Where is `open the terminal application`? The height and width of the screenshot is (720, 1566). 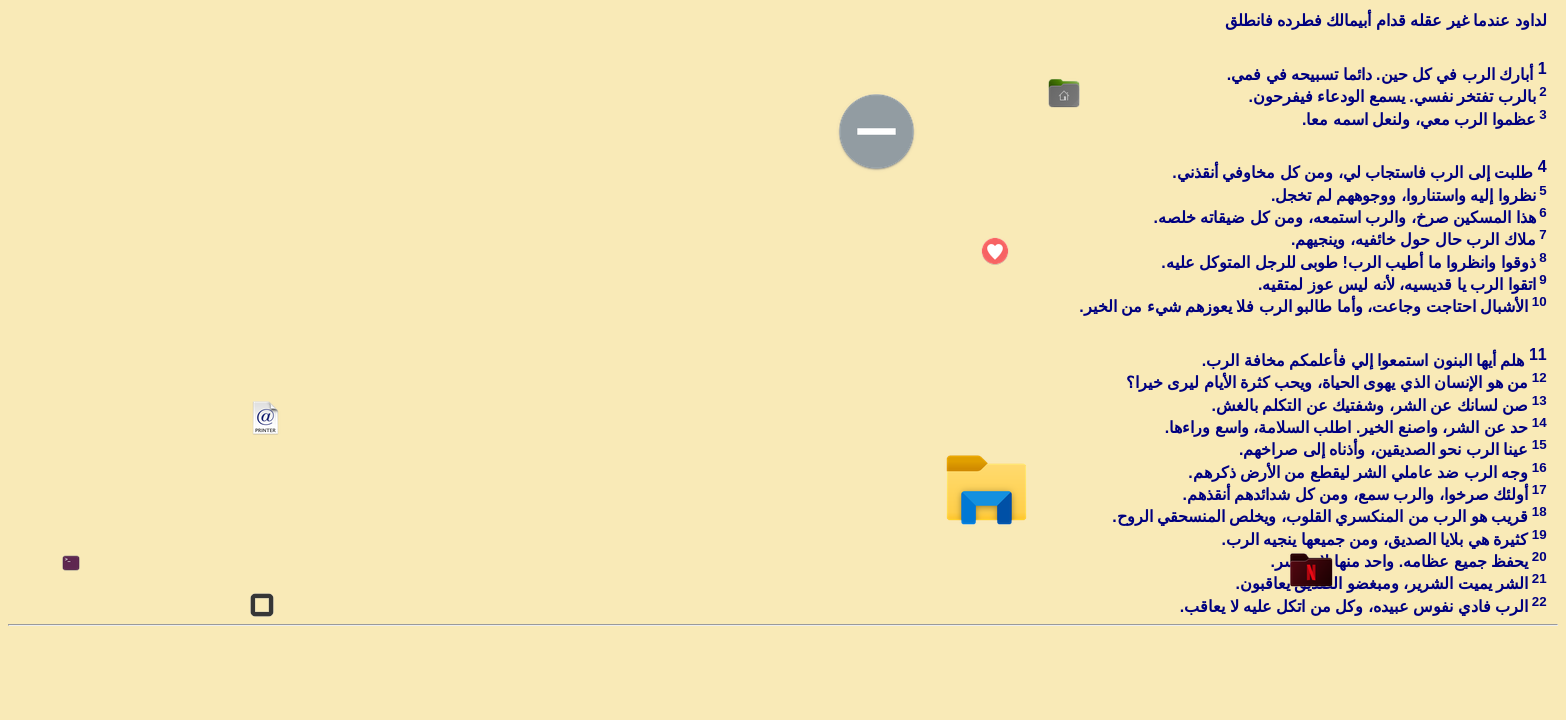 open the terminal application is located at coordinates (71, 563).